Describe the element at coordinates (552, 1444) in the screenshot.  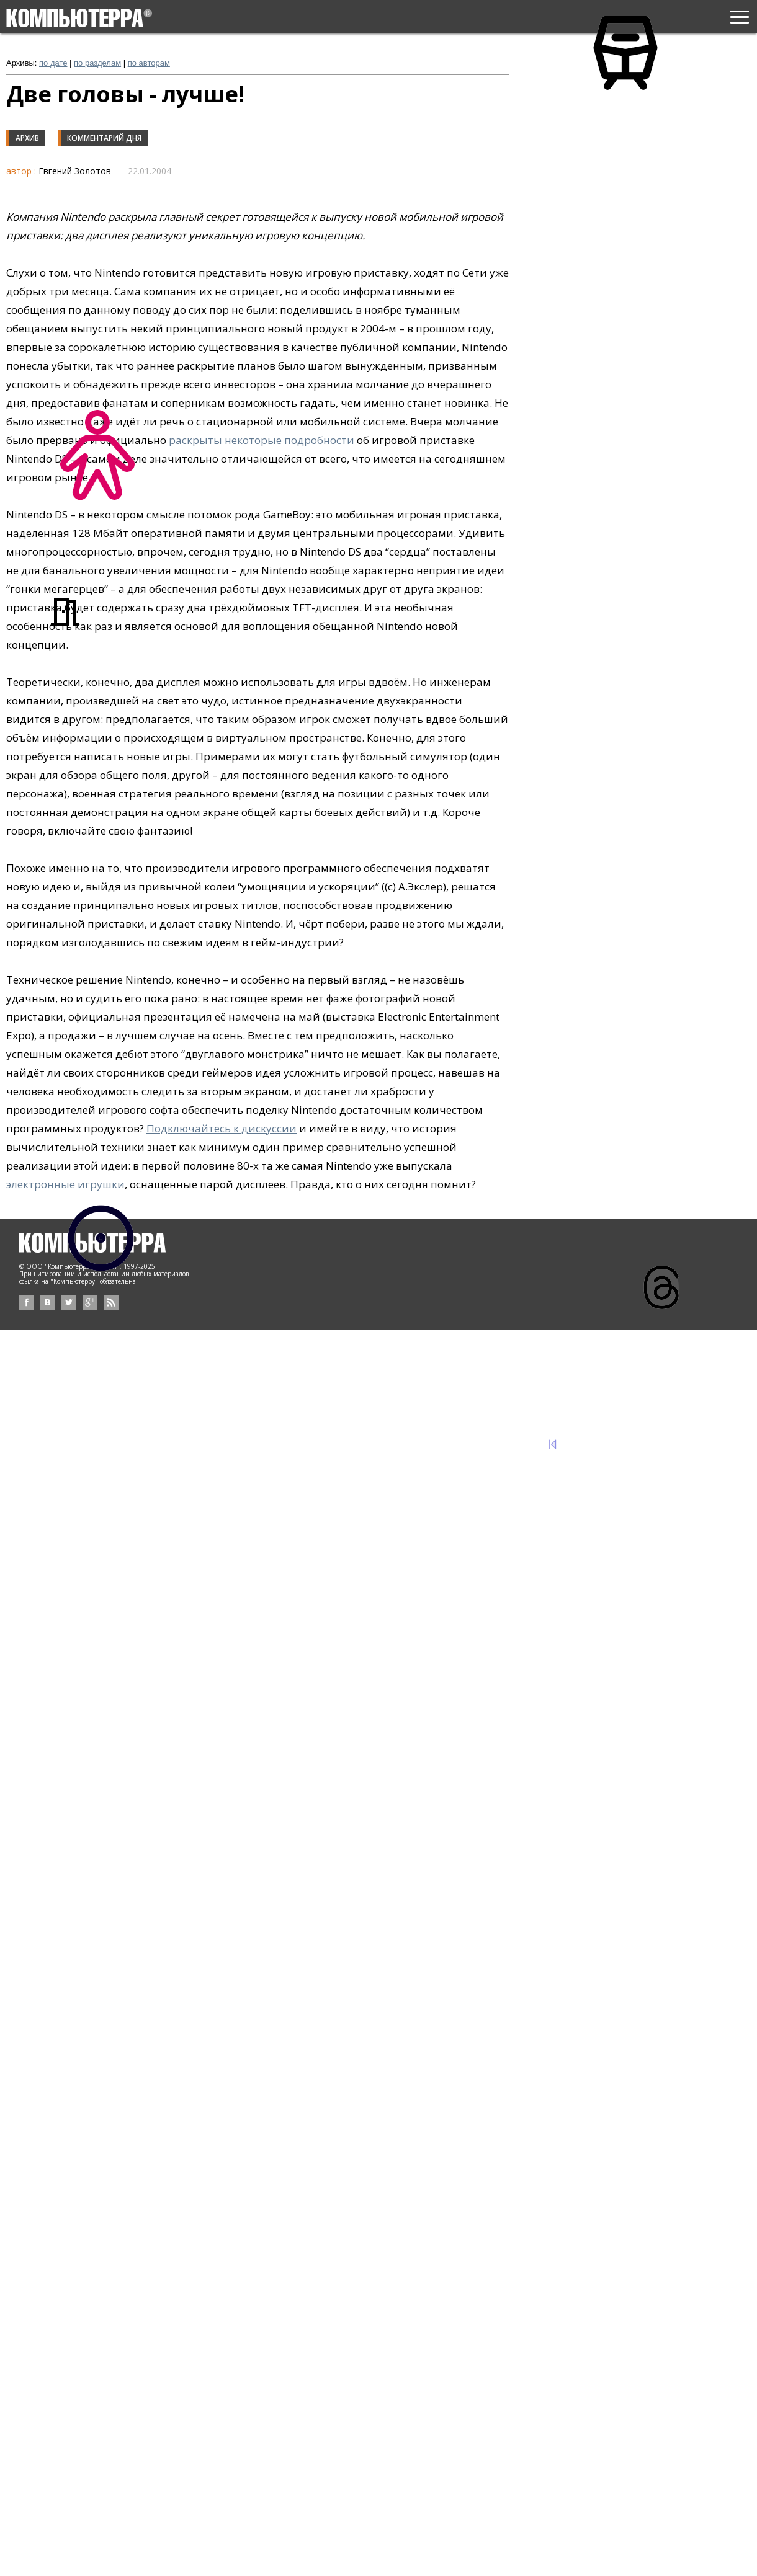
I see `go to the beginning or first item` at that location.